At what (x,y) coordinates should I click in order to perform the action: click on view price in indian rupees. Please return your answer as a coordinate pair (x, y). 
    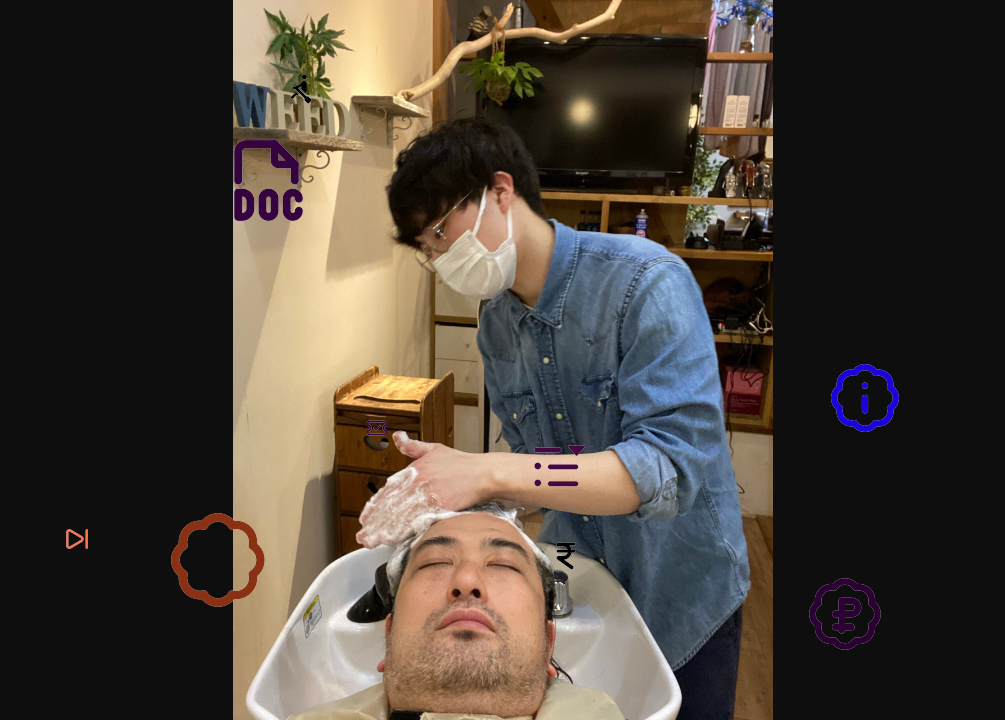
    Looking at the image, I should click on (566, 556).